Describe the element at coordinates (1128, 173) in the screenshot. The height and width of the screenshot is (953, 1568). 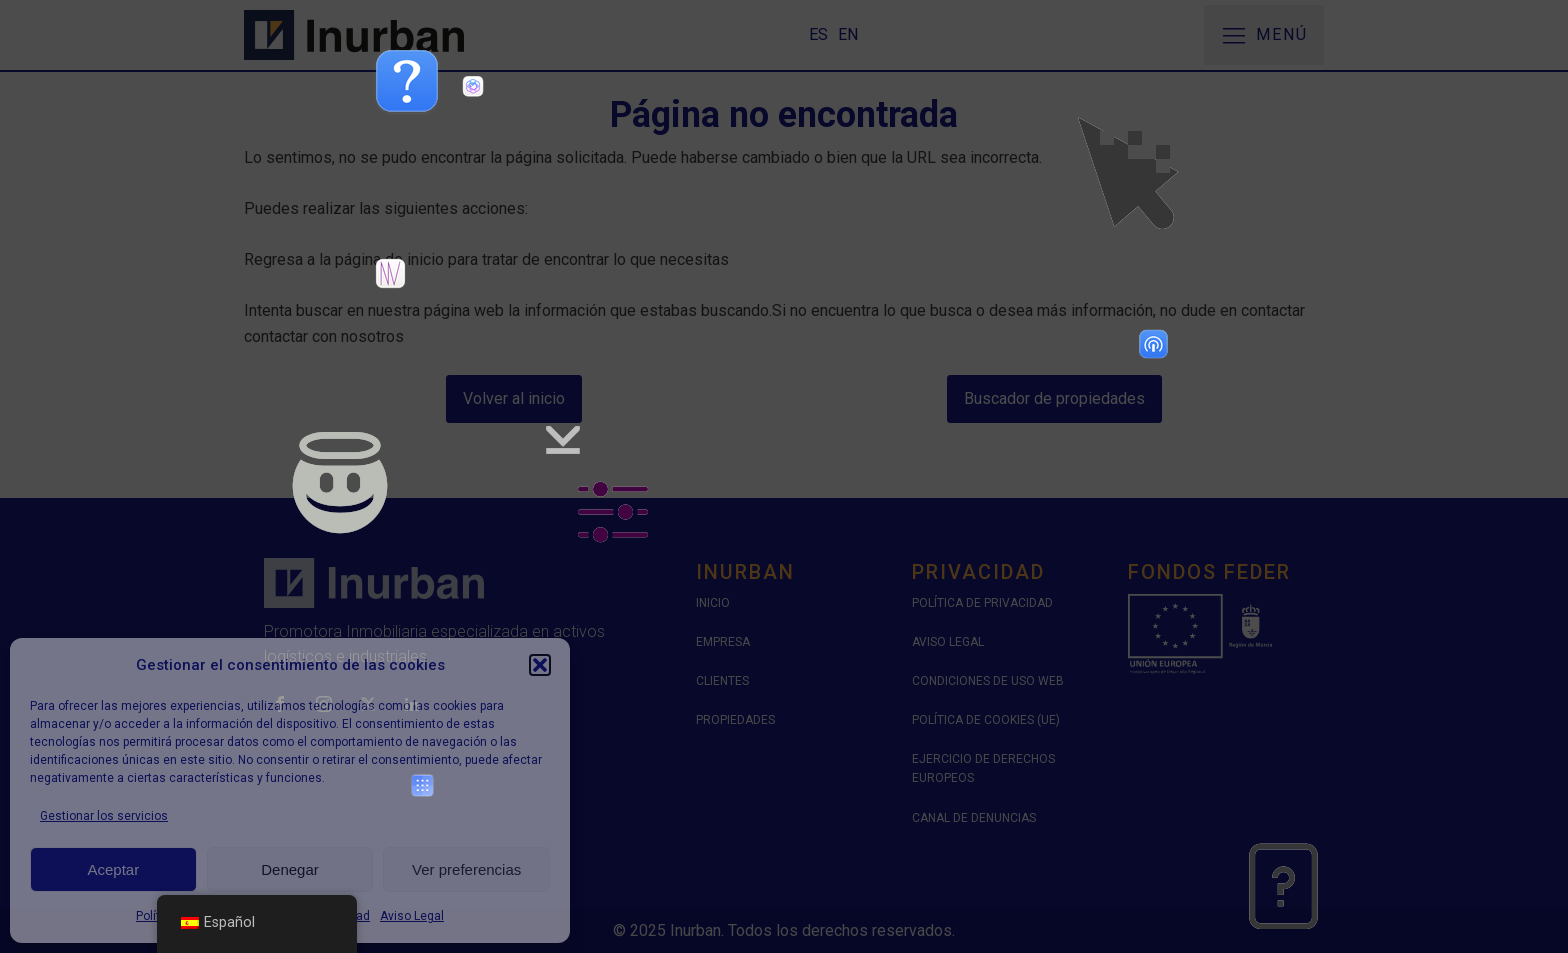
I see `access remote desktop connections` at that location.